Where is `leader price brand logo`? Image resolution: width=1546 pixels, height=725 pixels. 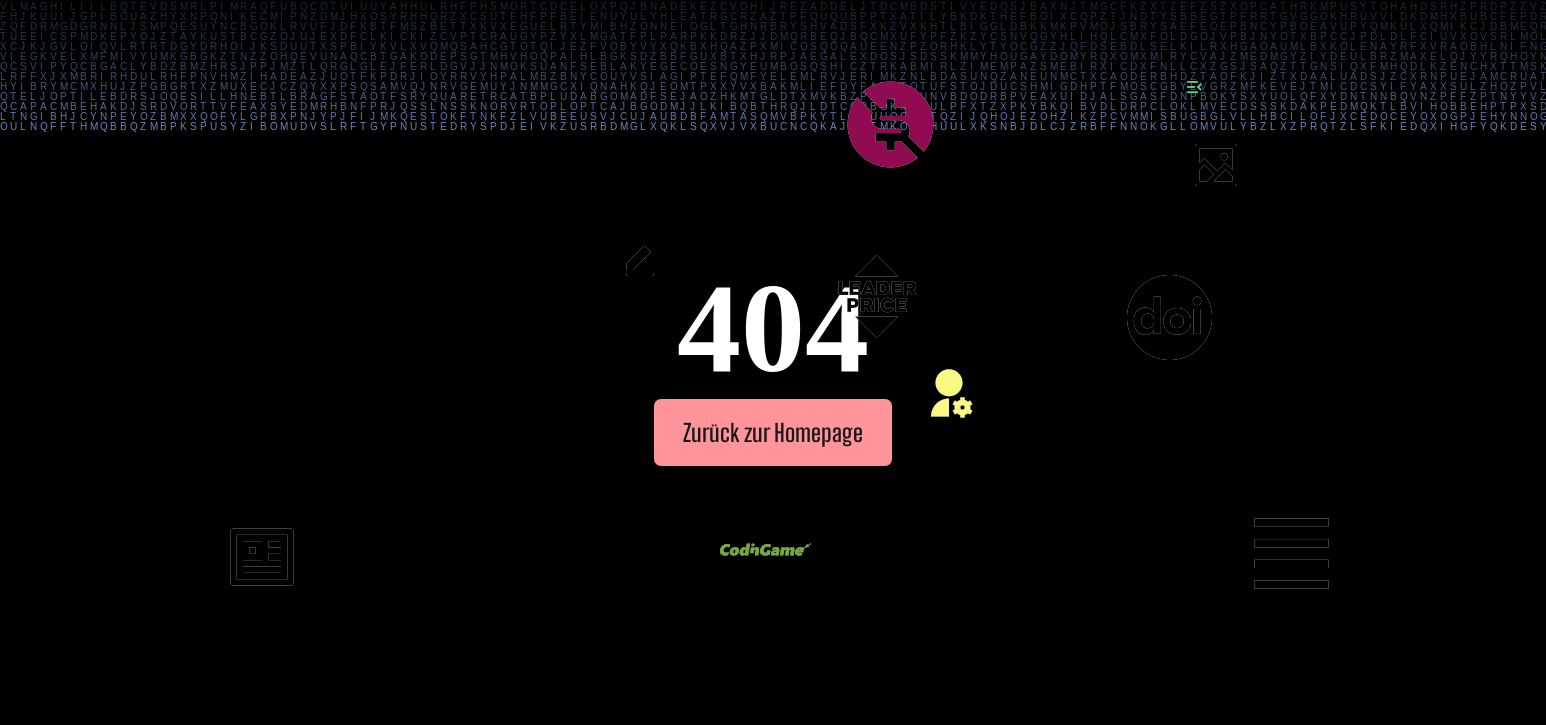
leader price brand logo is located at coordinates (877, 296).